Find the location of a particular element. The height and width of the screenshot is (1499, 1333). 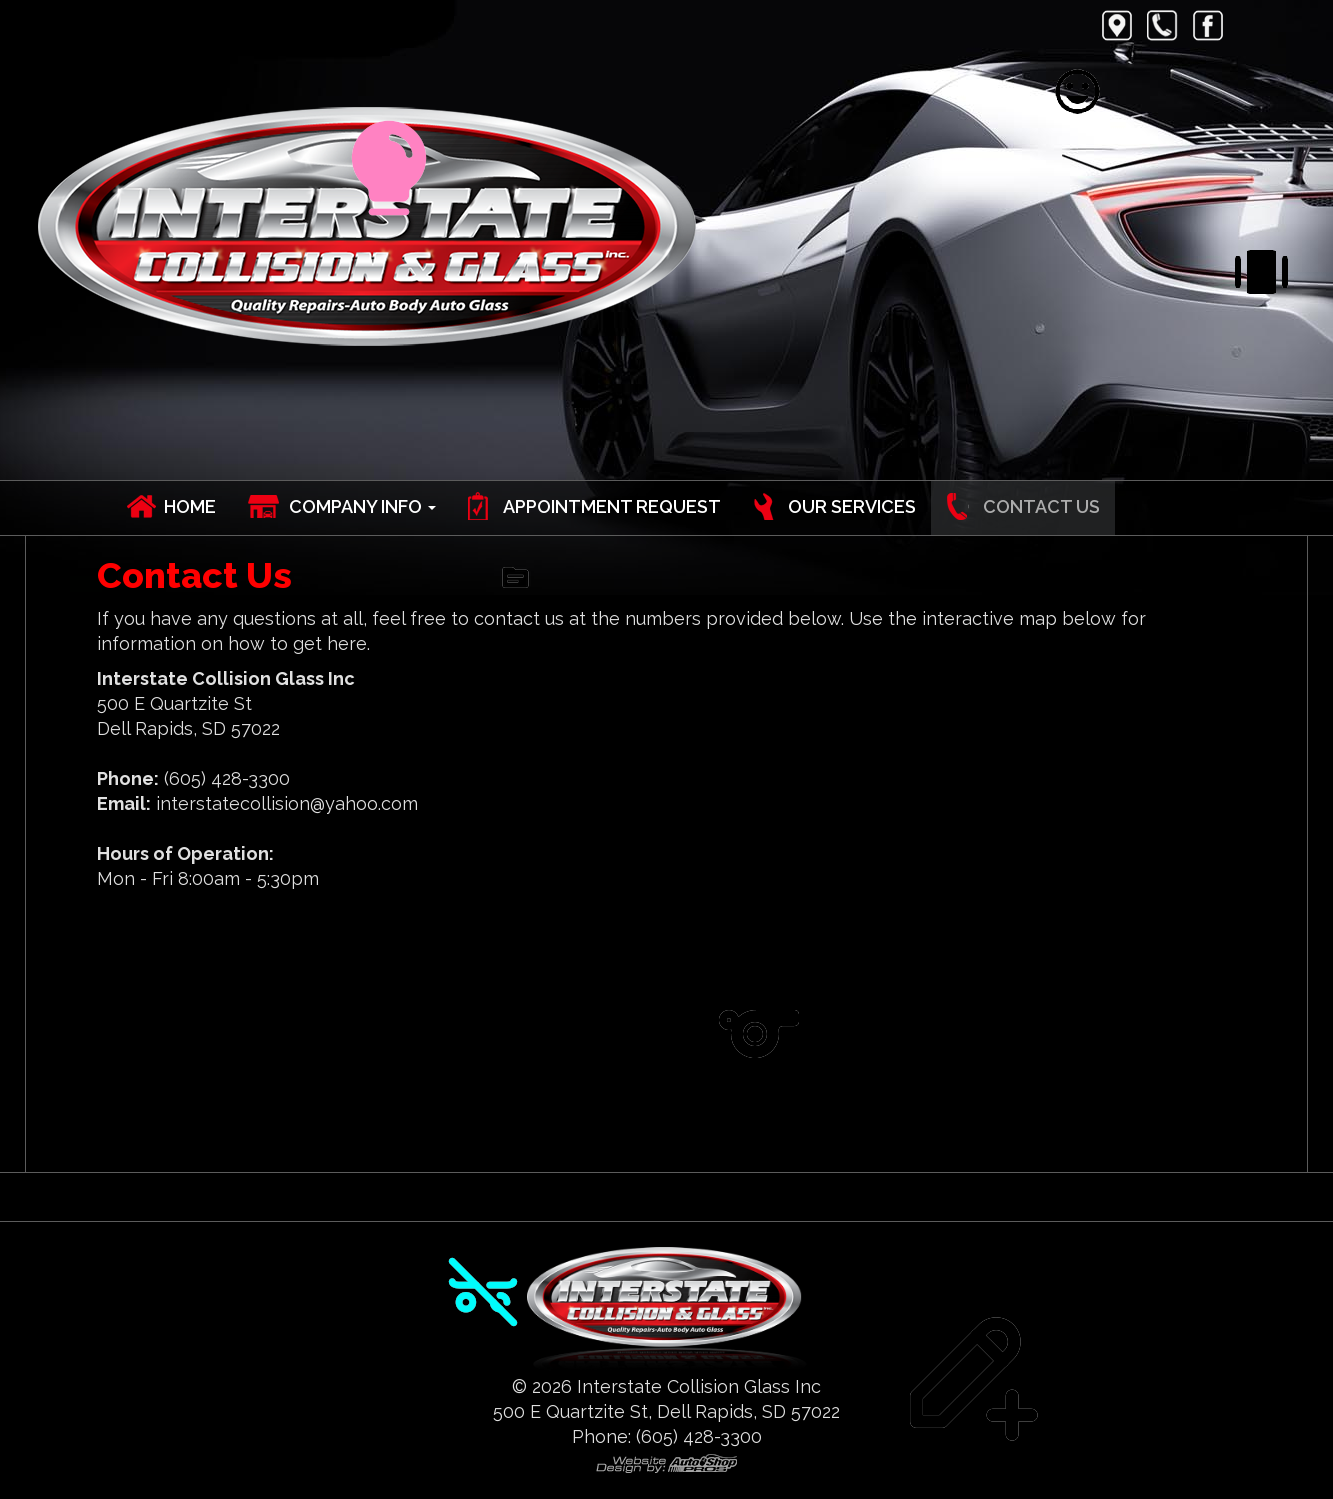

create a new note or document is located at coordinates (967, 1370).